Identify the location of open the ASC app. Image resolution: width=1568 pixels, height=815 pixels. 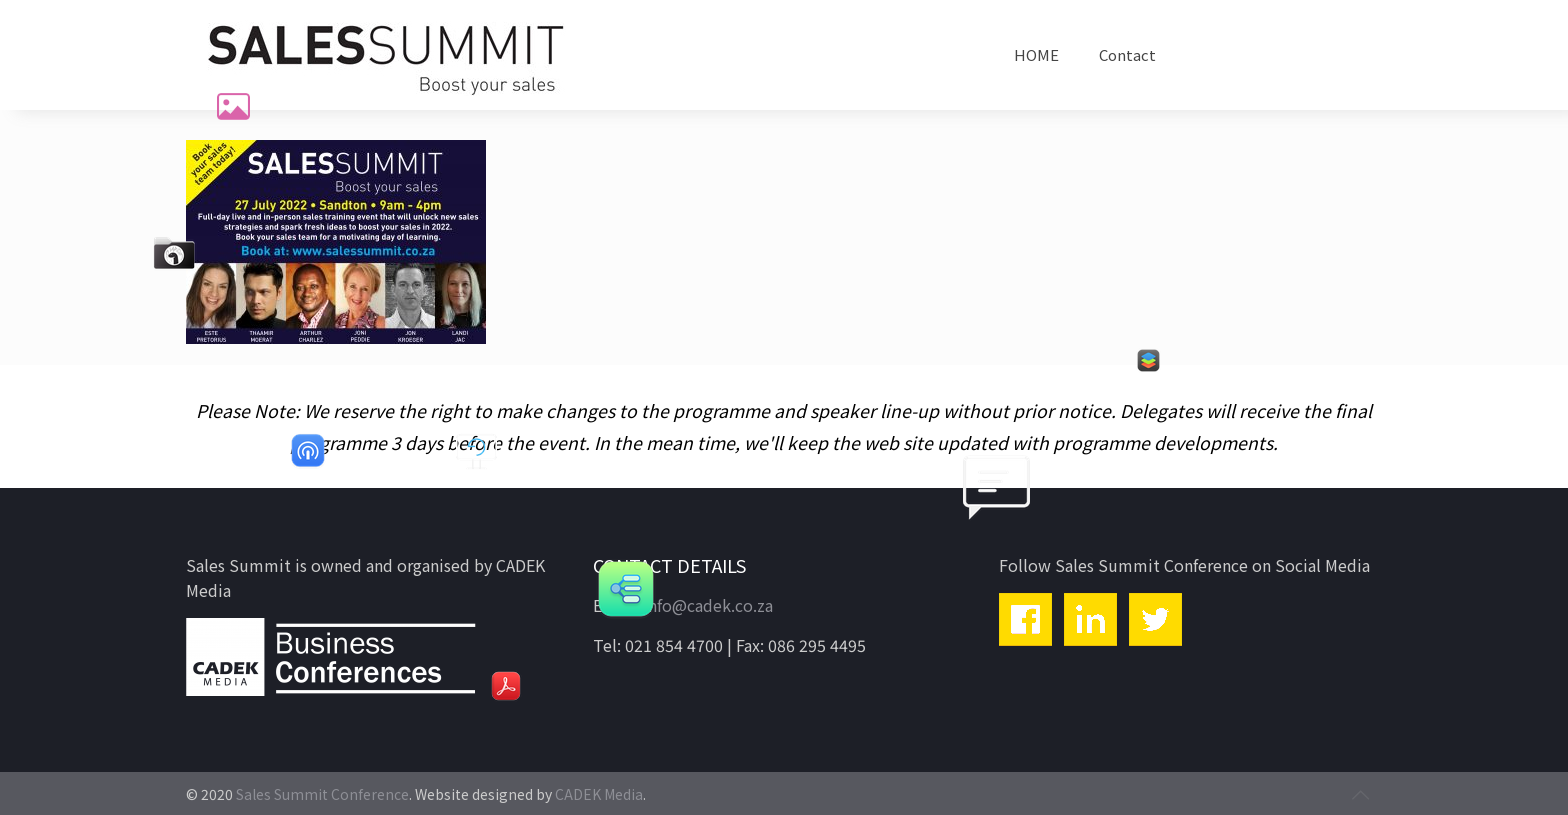
(1148, 360).